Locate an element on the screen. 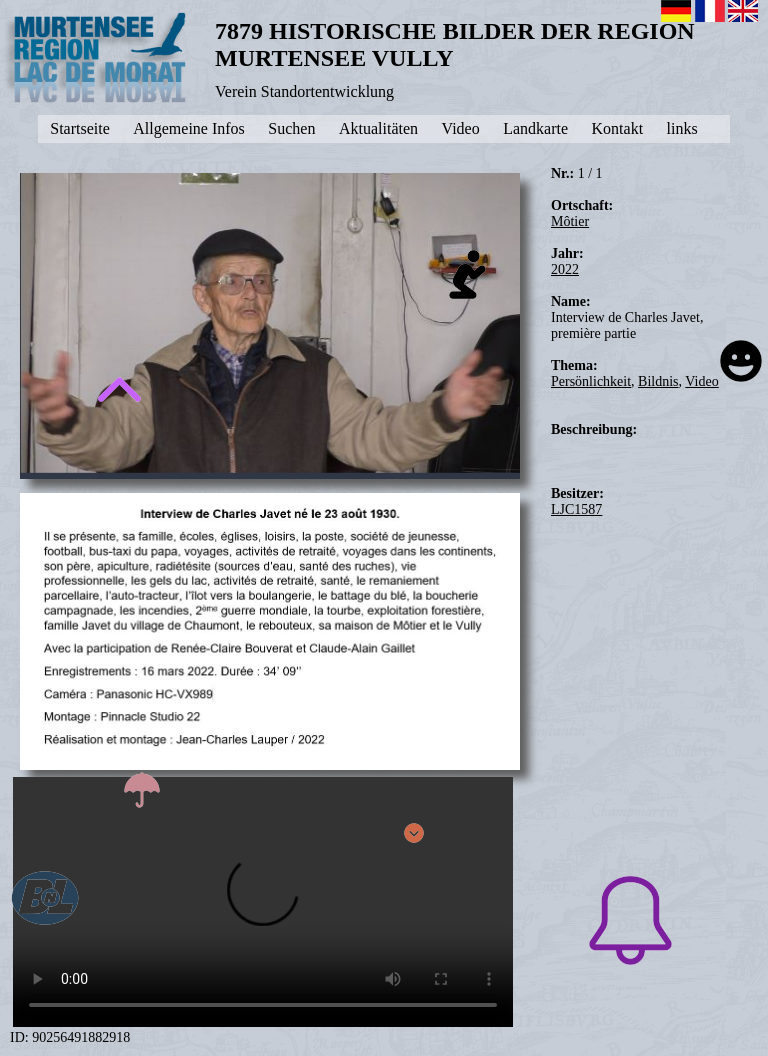 The height and width of the screenshot is (1056, 768). view weather protection or rain forecast is located at coordinates (142, 790).